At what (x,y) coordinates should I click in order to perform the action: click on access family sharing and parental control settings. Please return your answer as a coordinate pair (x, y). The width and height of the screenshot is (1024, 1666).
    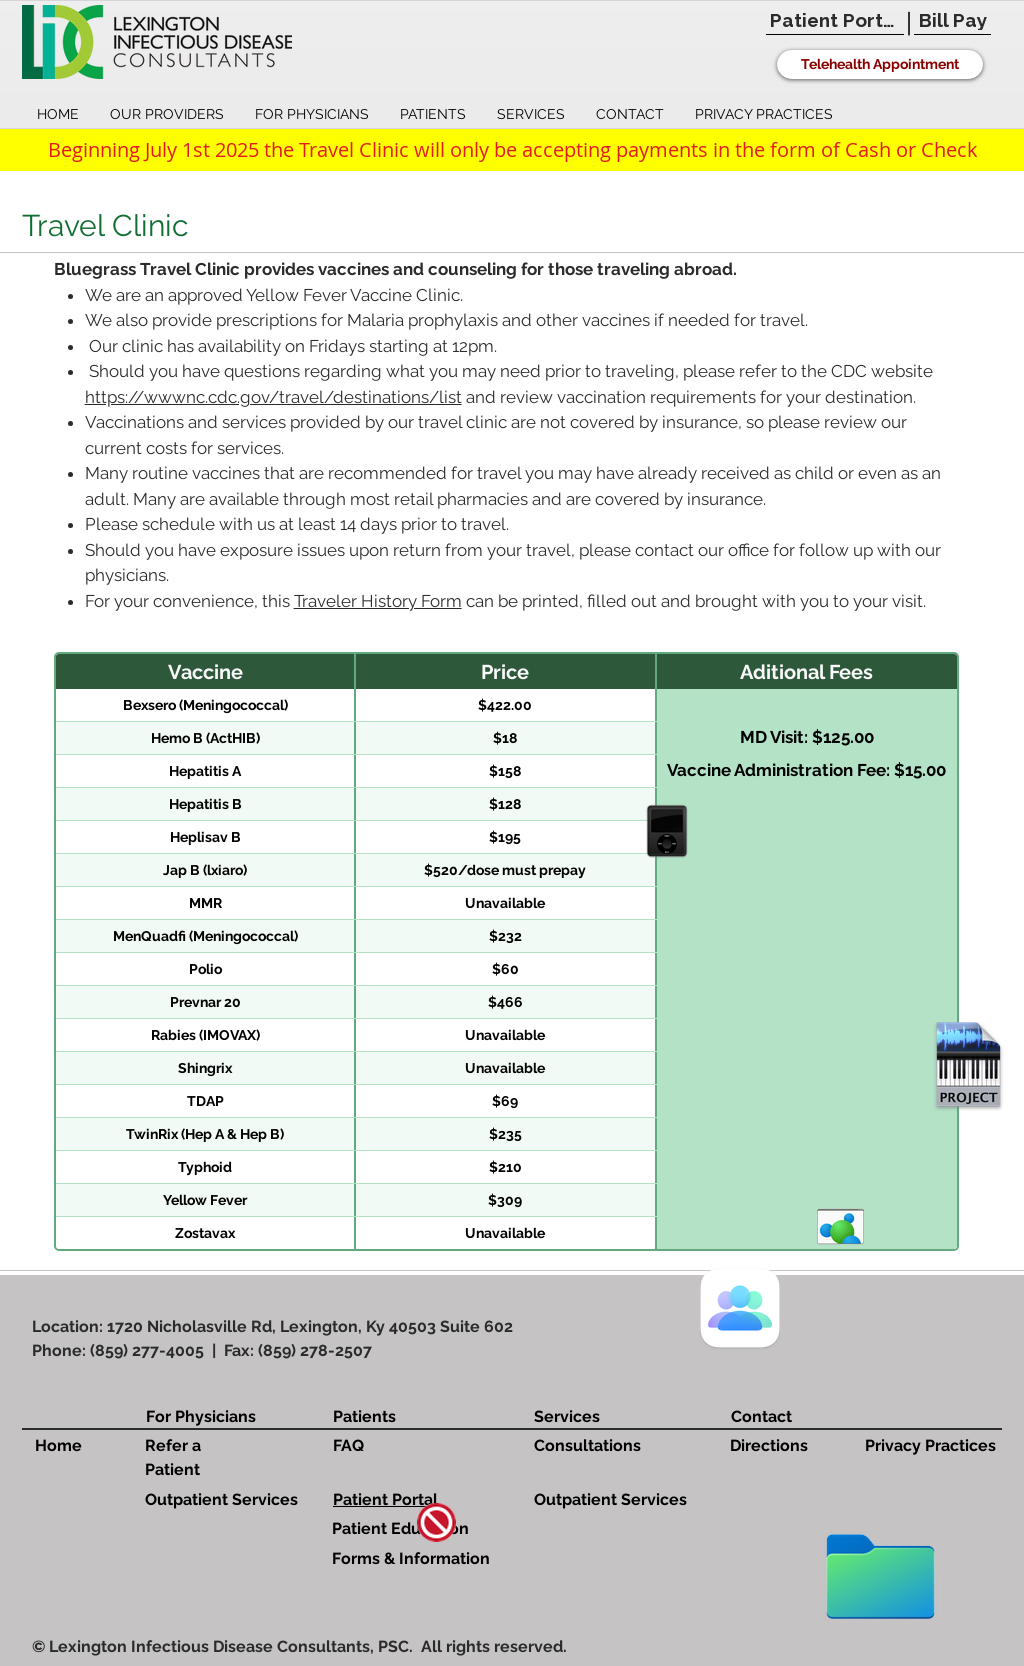
    Looking at the image, I should click on (740, 1308).